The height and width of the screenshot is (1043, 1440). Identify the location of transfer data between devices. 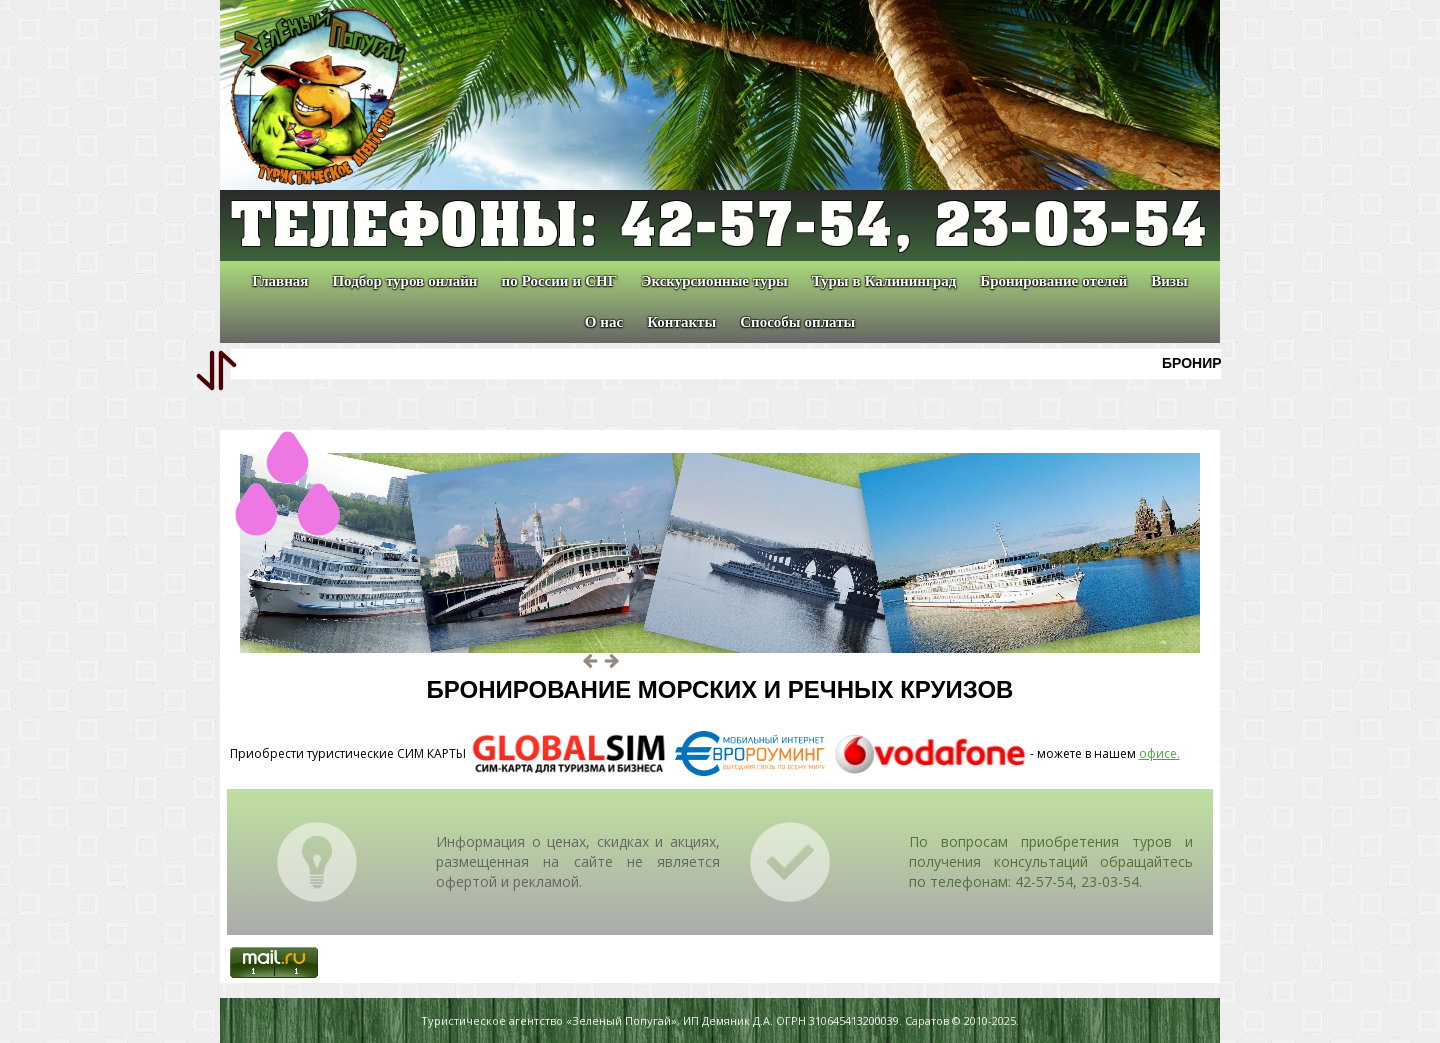
(216, 370).